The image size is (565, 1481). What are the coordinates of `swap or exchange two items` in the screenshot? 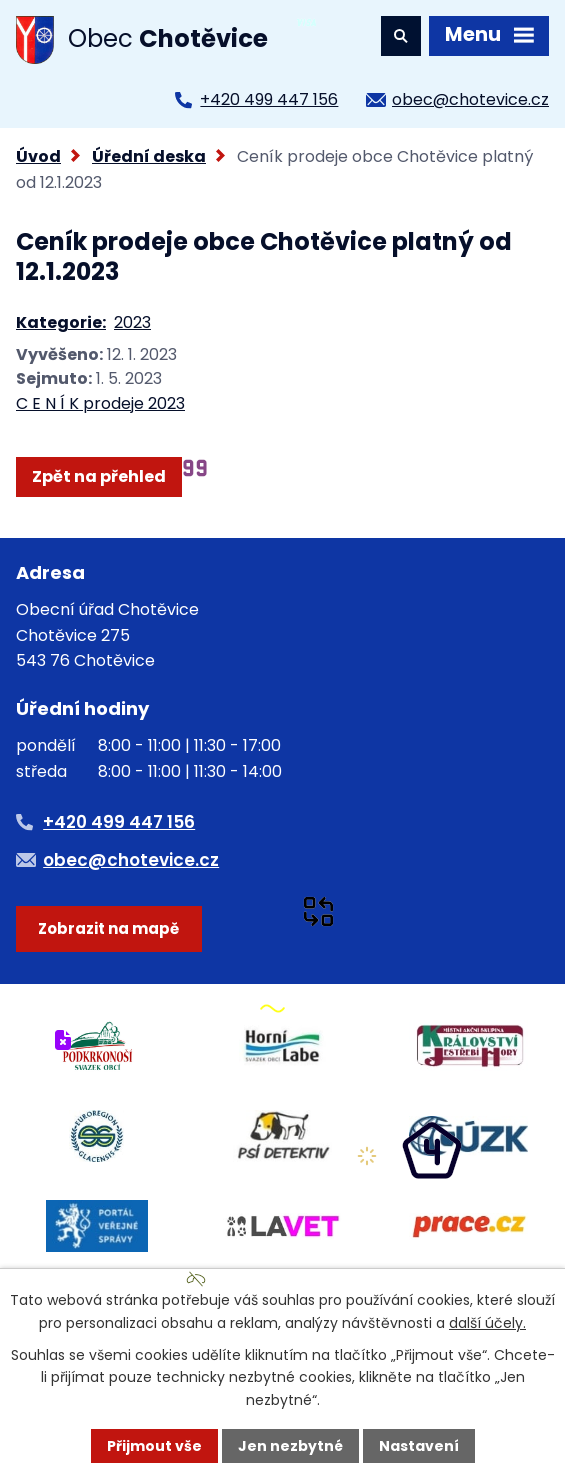 It's located at (318, 911).